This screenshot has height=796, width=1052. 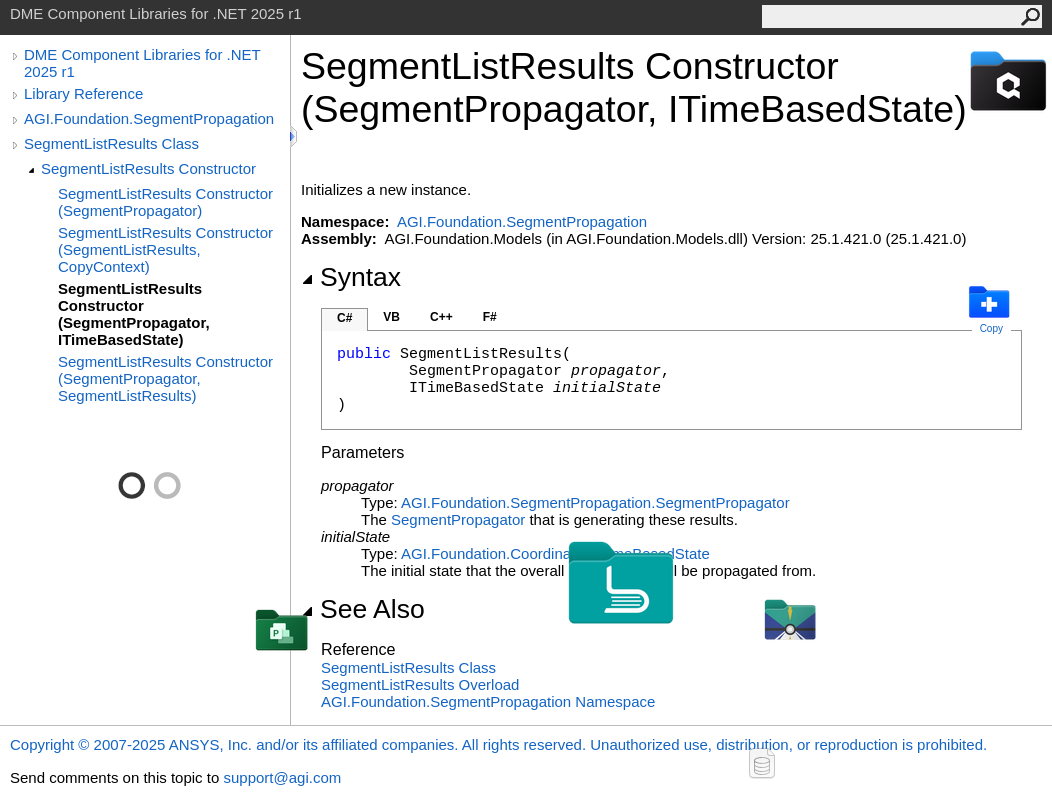 What do you see at coordinates (281, 631) in the screenshot?
I see `open folder containing microsoft project files` at bounding box center [281, 631].